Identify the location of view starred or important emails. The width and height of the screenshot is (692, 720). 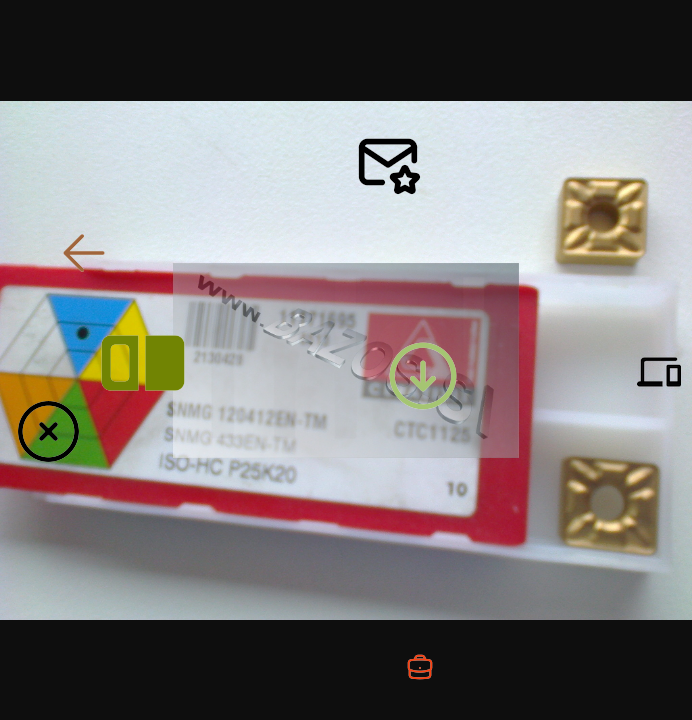
(388, 162).